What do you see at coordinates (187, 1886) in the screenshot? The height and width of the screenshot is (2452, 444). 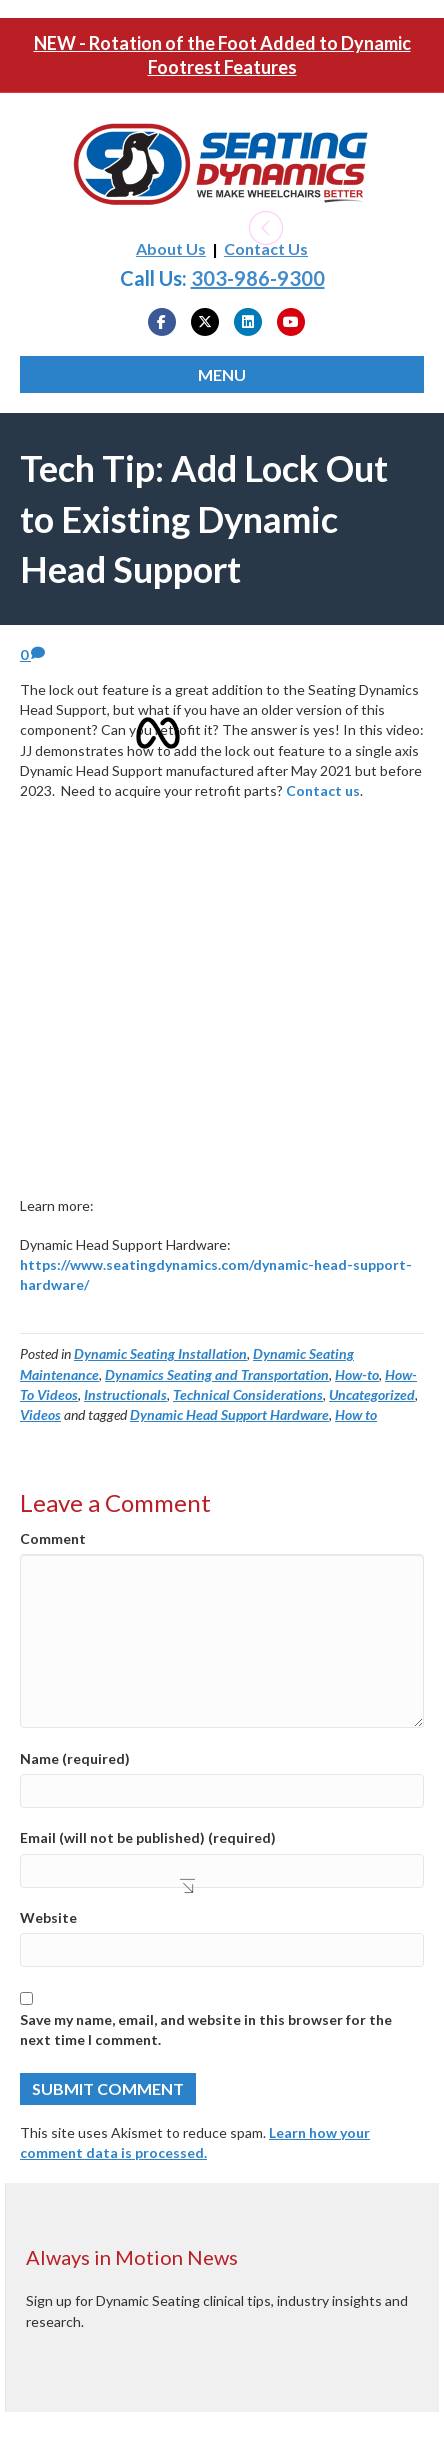 I see `move item to bottom-right corner` at bounding box center [187, 1886].